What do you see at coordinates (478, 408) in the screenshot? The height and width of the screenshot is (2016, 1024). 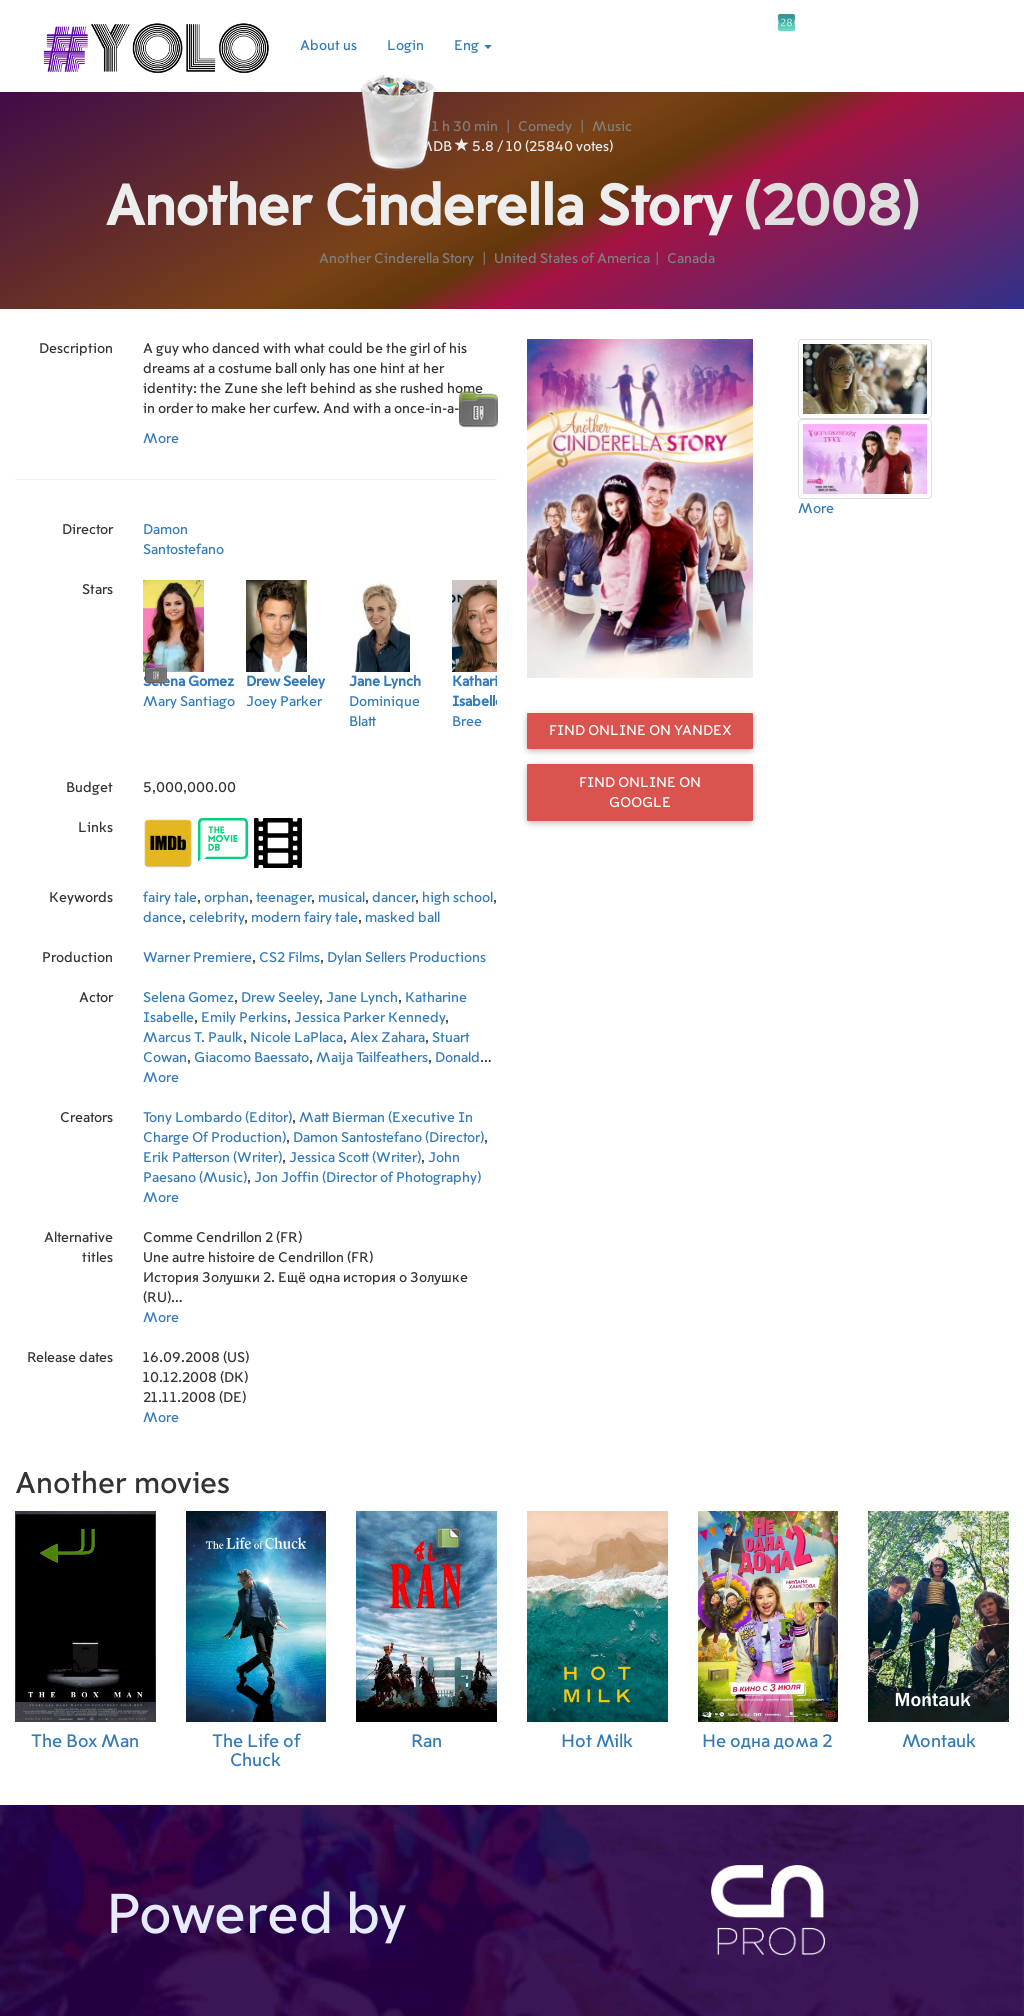 I see `open templates folder` at bounding box center [478, 408].